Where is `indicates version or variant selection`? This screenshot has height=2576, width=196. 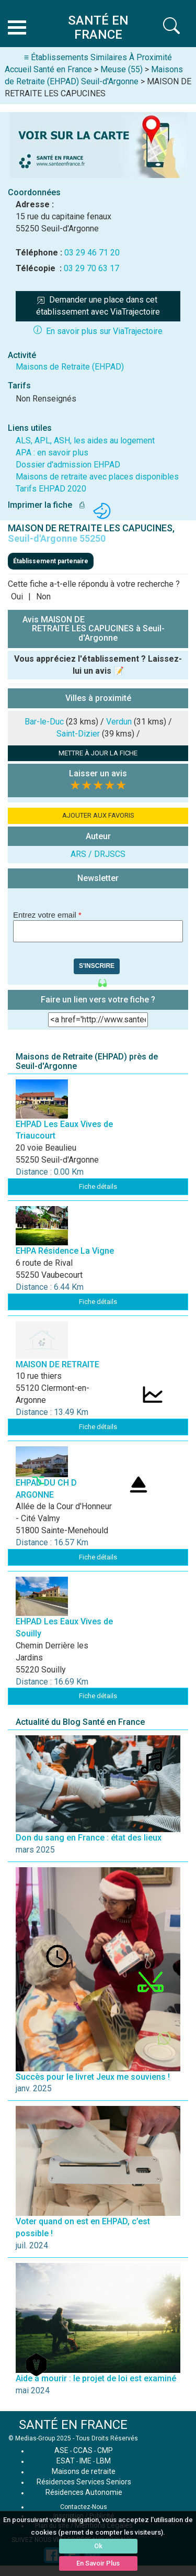
indicates version or variant selection is located at coordinates (36, 2365).